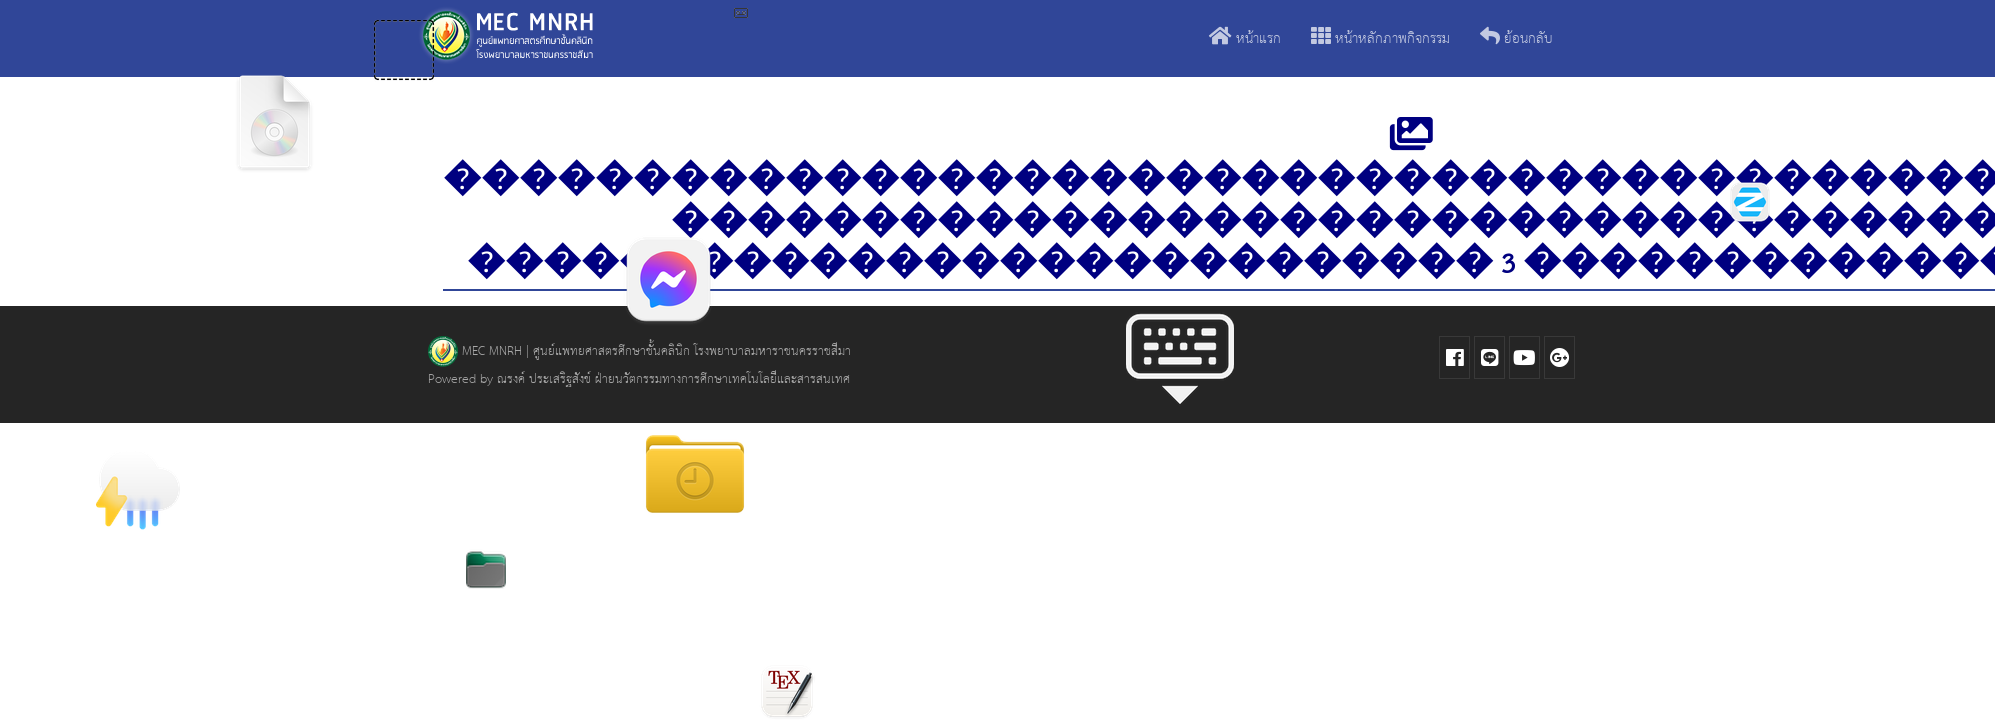  I want to click on hide the virtual keyboard, so click(1180, 359).